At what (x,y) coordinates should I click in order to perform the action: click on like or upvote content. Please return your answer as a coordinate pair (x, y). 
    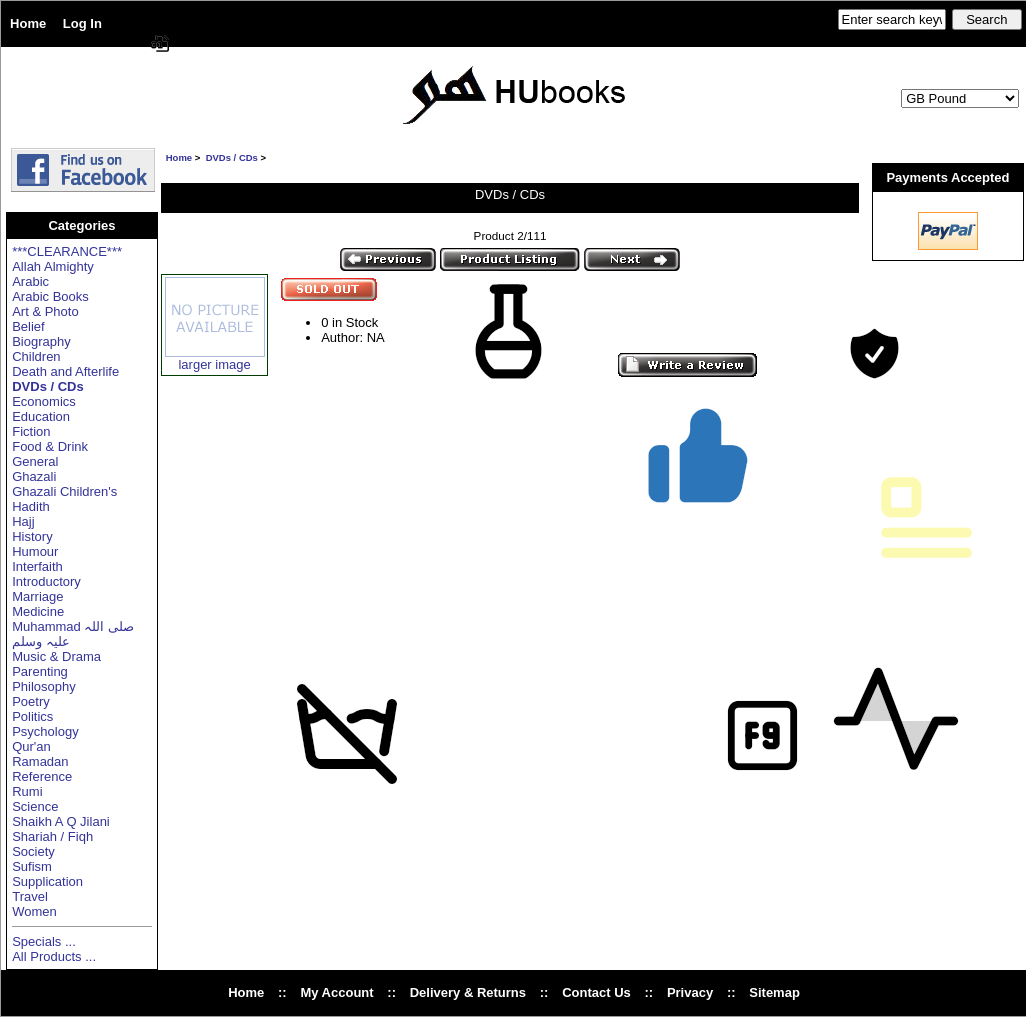
    Looking at the image, I should click on (700, 455).